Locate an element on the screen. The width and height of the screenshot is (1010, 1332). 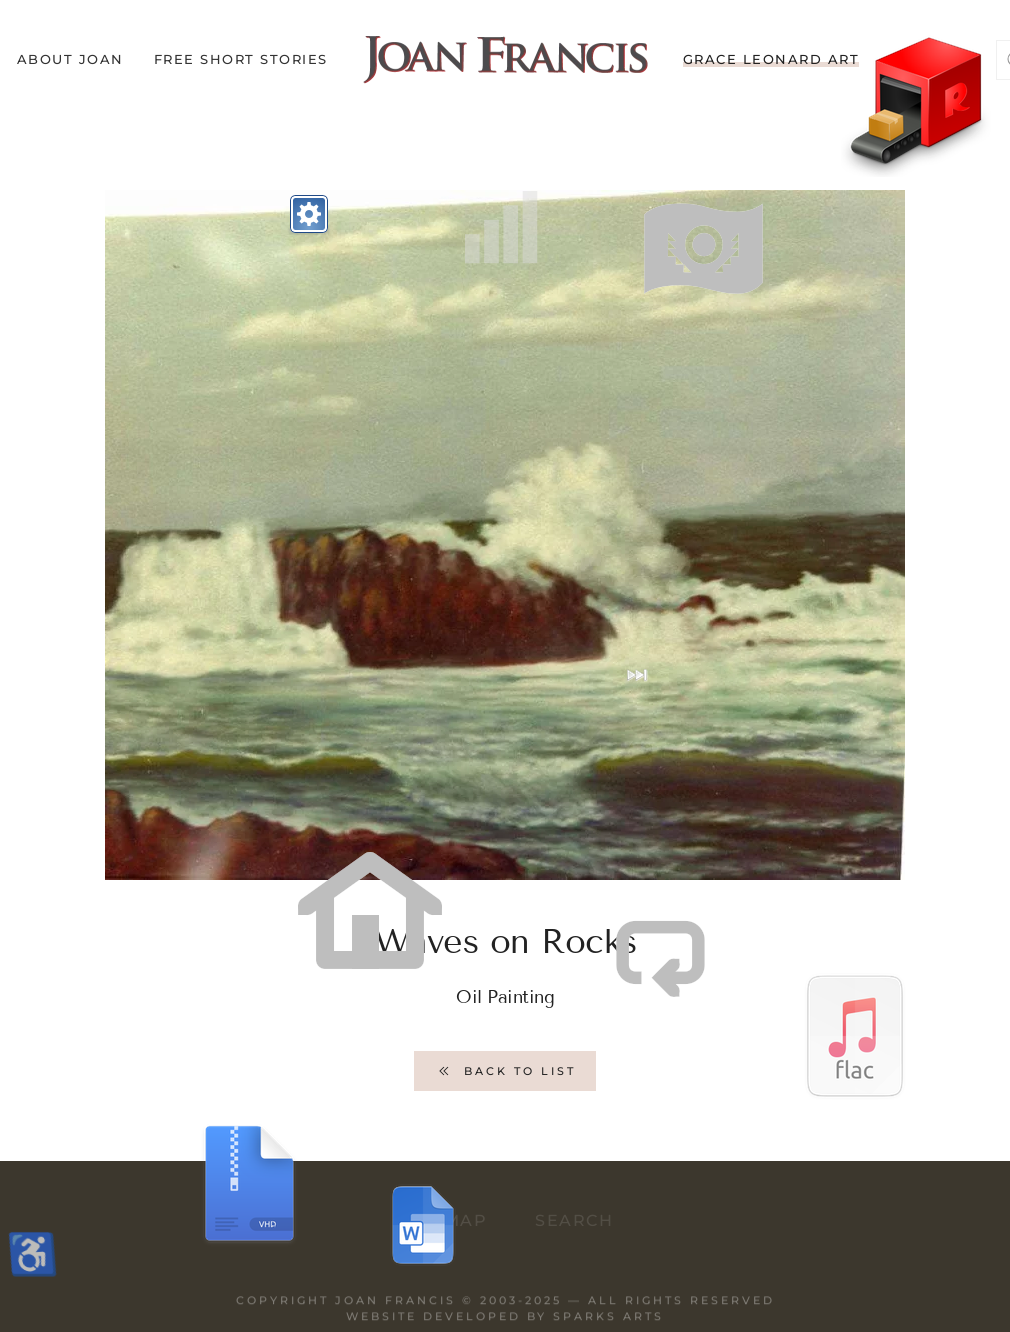
access system settings is located at coordinates (309, 216).